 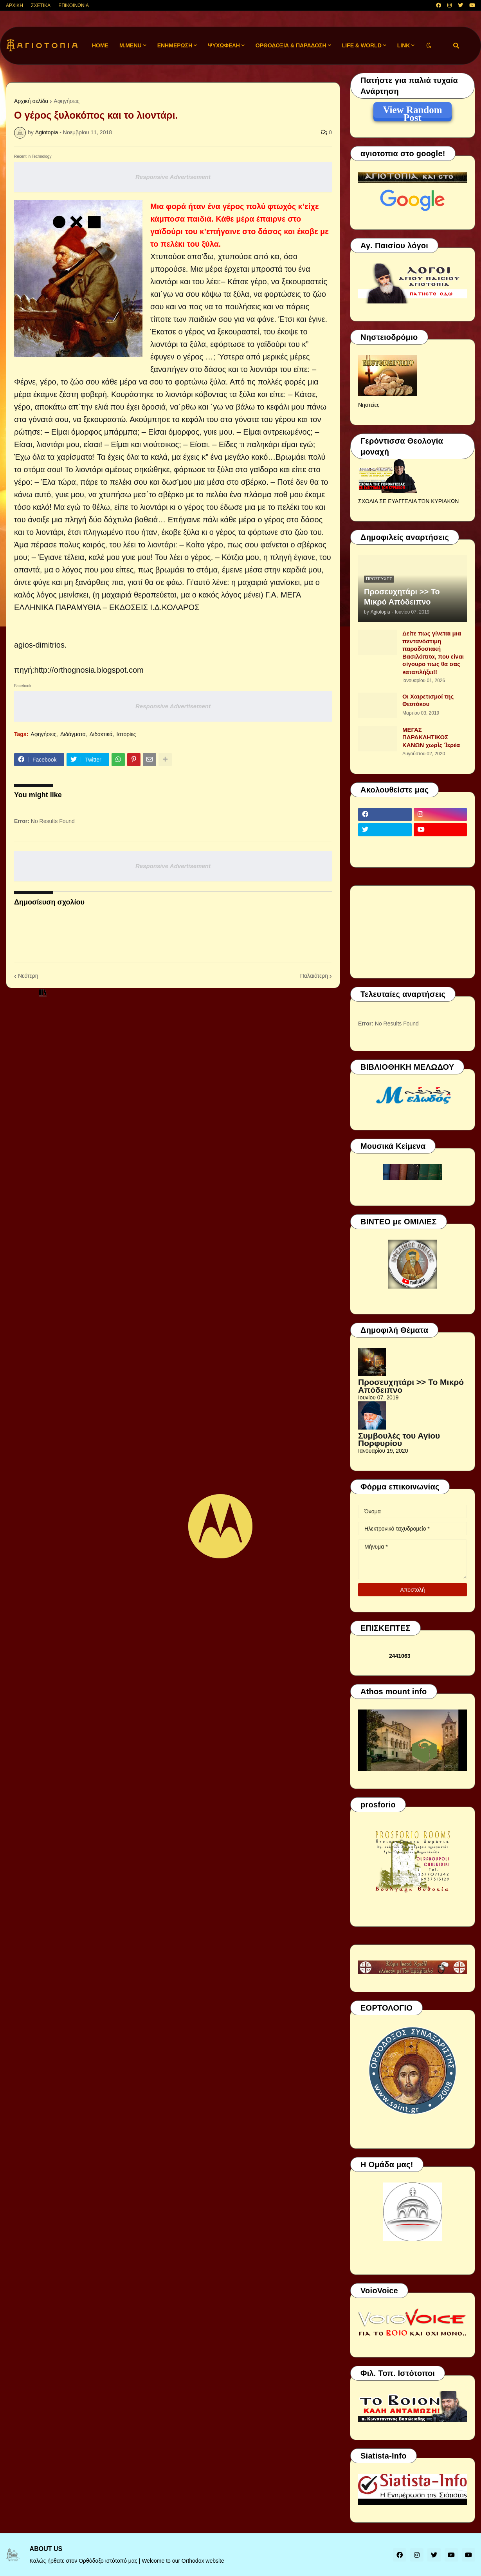 I want to click on visit the noun project website, so click(x=77, y=222).